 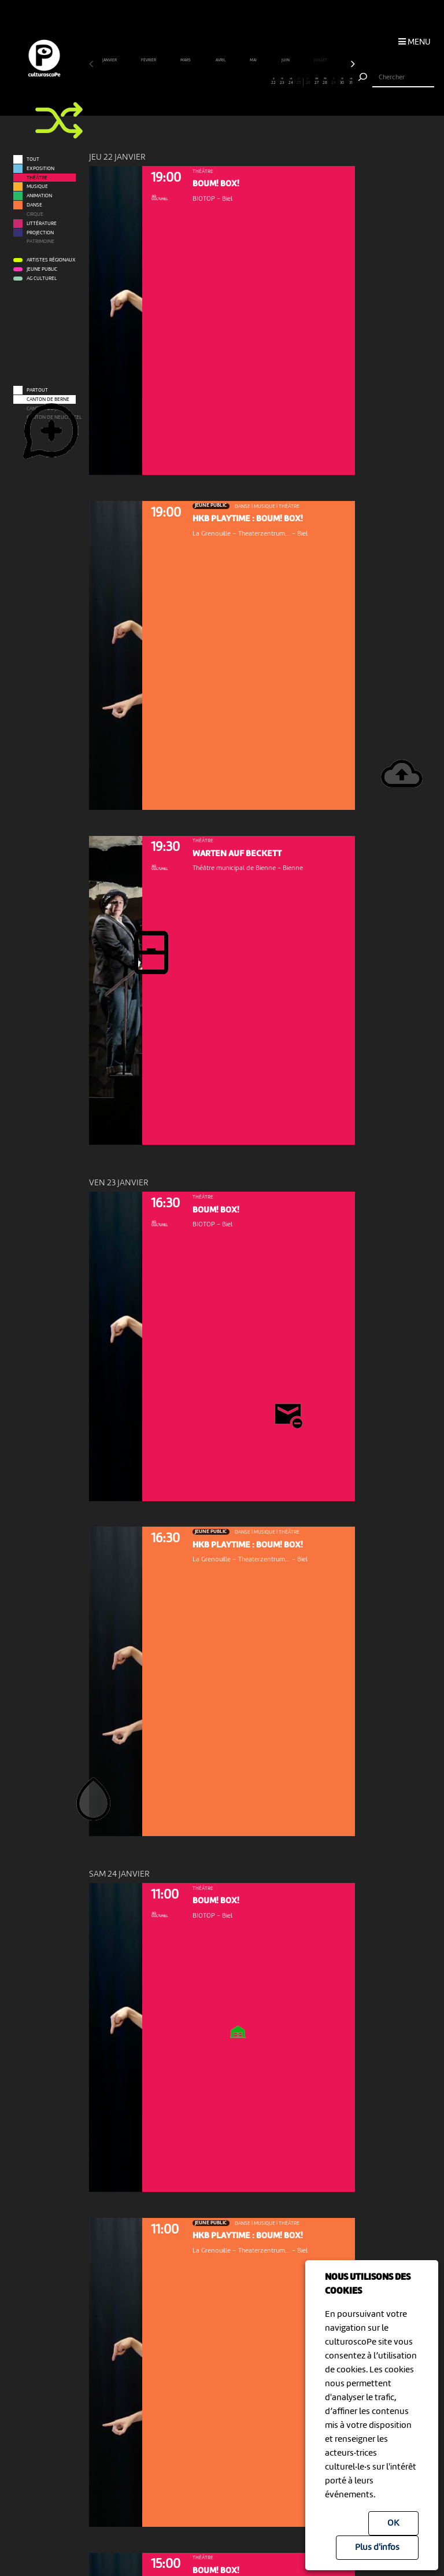 What do you see at coordinates (288, 1417) in the screenshot?
I see `unsubscribe from a mailing list` at bounding box center [288, 1417].